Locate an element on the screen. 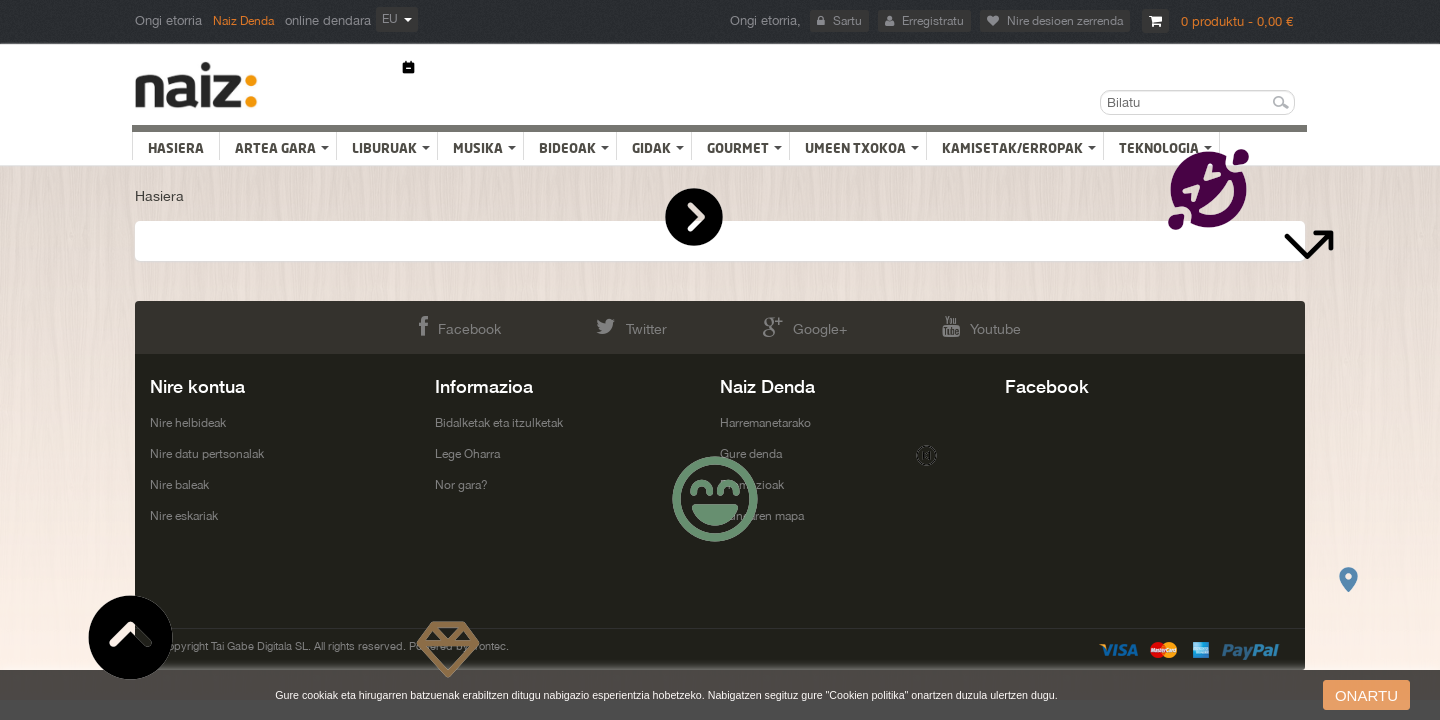  scroll to top of page is located at coordinates (130, 637).